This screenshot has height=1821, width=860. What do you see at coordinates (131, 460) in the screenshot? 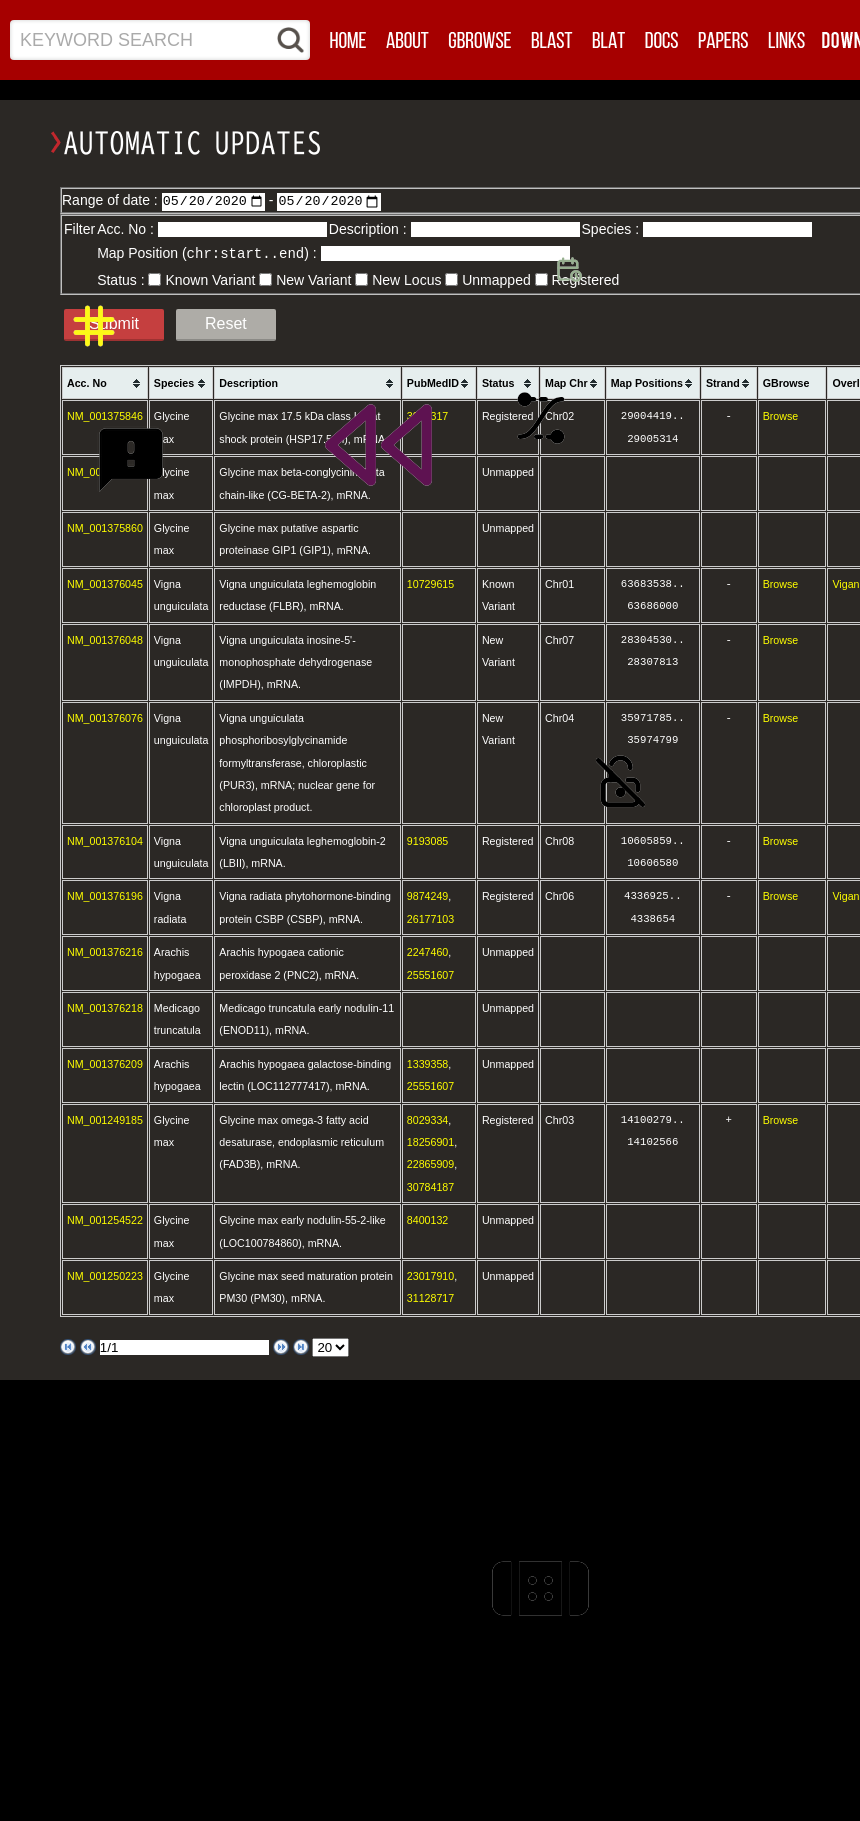
I see `submit feedback or comments` at bounding box center [131, 460].